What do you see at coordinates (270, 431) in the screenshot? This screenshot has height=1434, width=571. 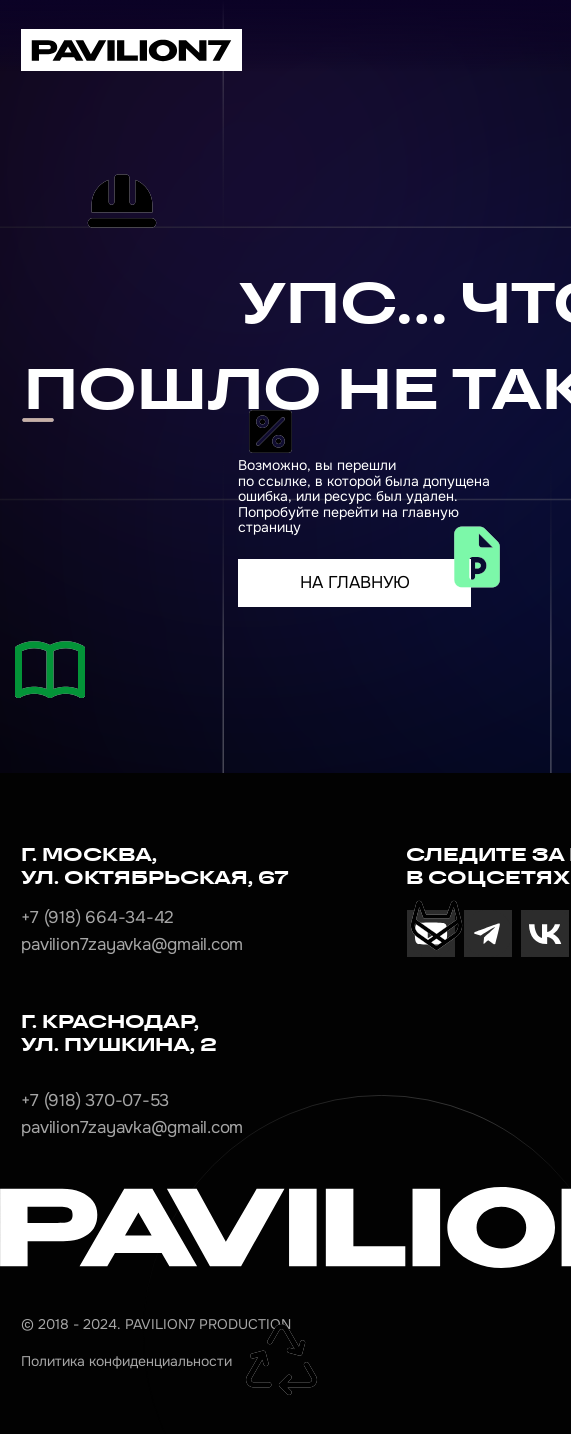 I see `view discount or promotional offer` at bounding box center [270, 431].